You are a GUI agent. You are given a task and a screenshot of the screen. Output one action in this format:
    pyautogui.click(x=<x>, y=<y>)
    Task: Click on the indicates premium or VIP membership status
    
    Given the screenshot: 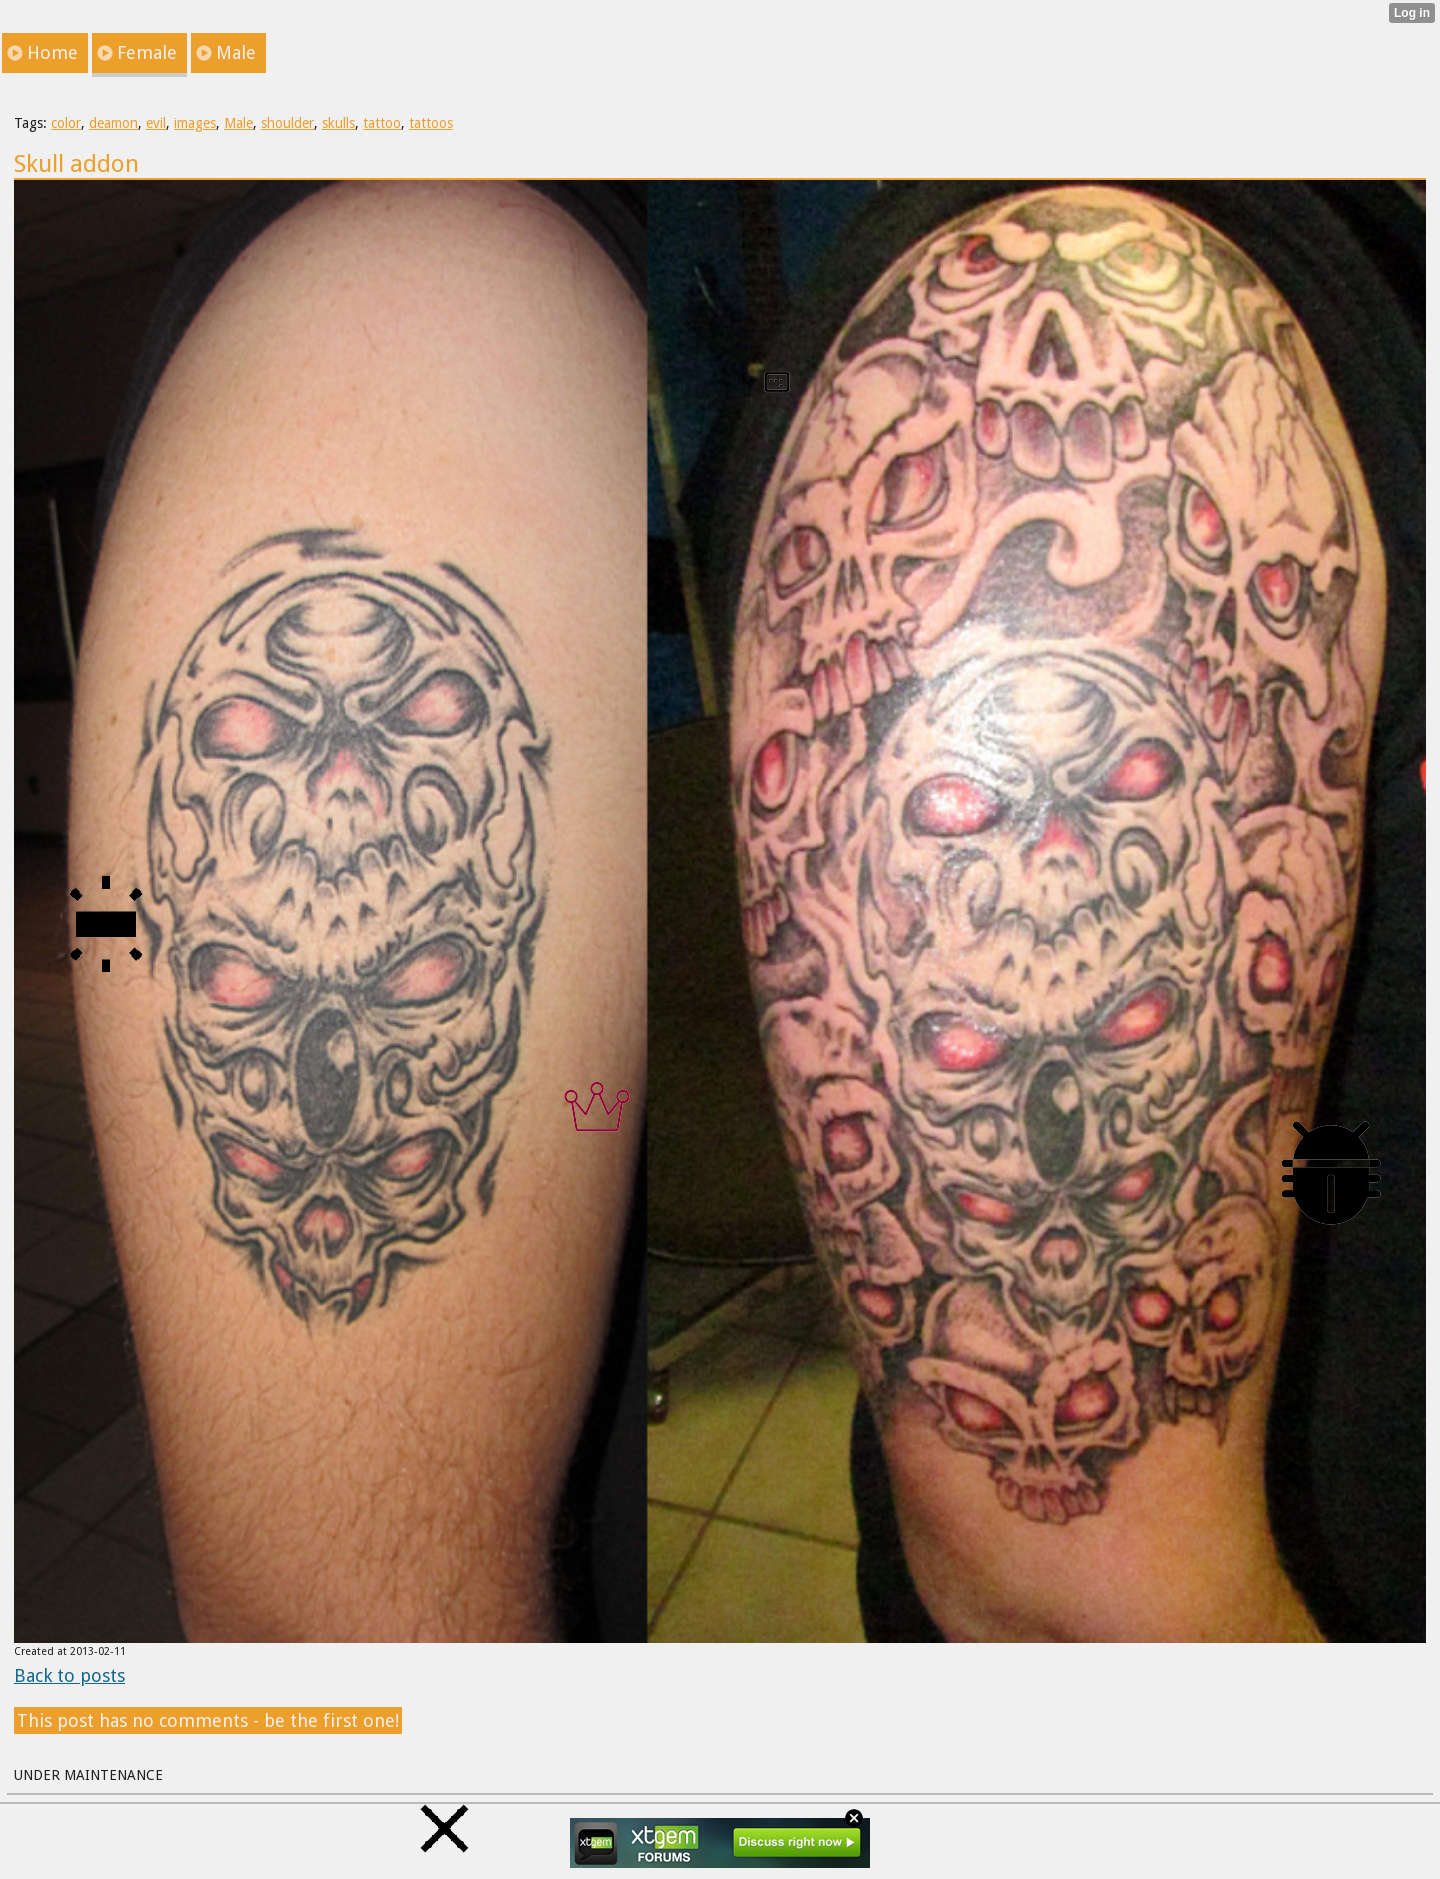 What is the action you would take?
    pyautogui.click(x=597, y=1110)
    